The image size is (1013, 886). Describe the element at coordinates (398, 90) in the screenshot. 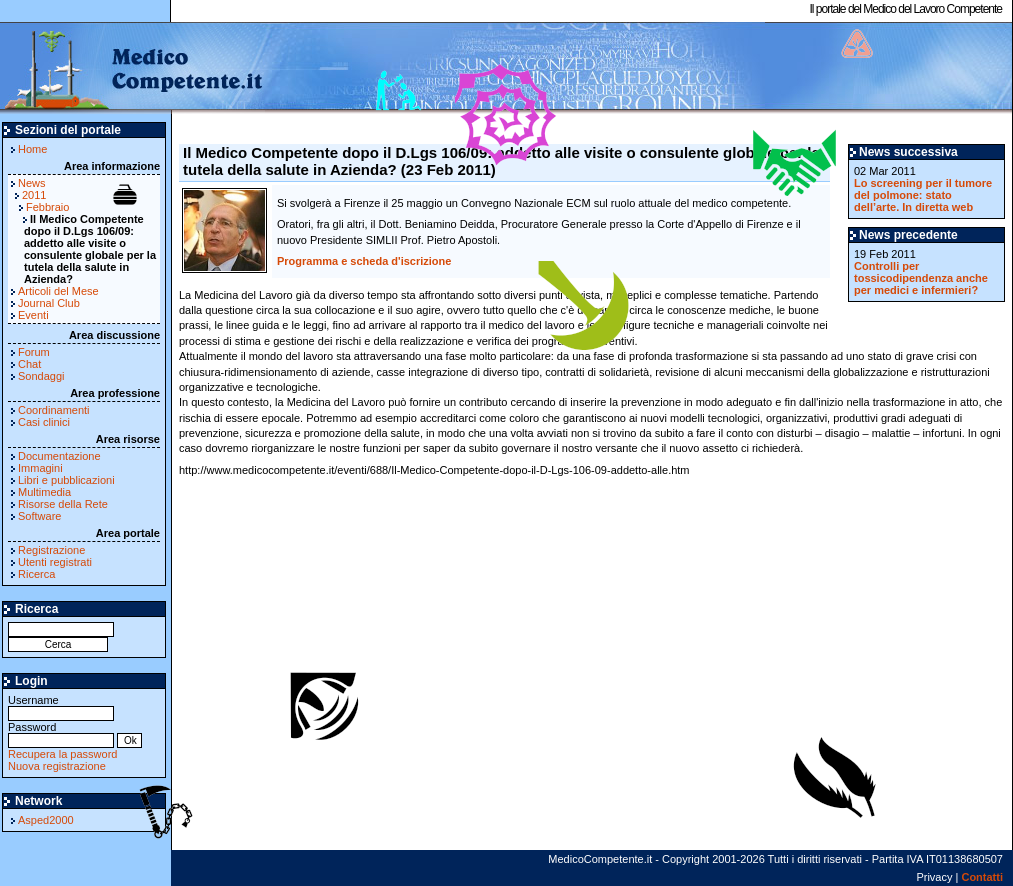

I see `indicates a coronation or crowning ceremony event` at that location.